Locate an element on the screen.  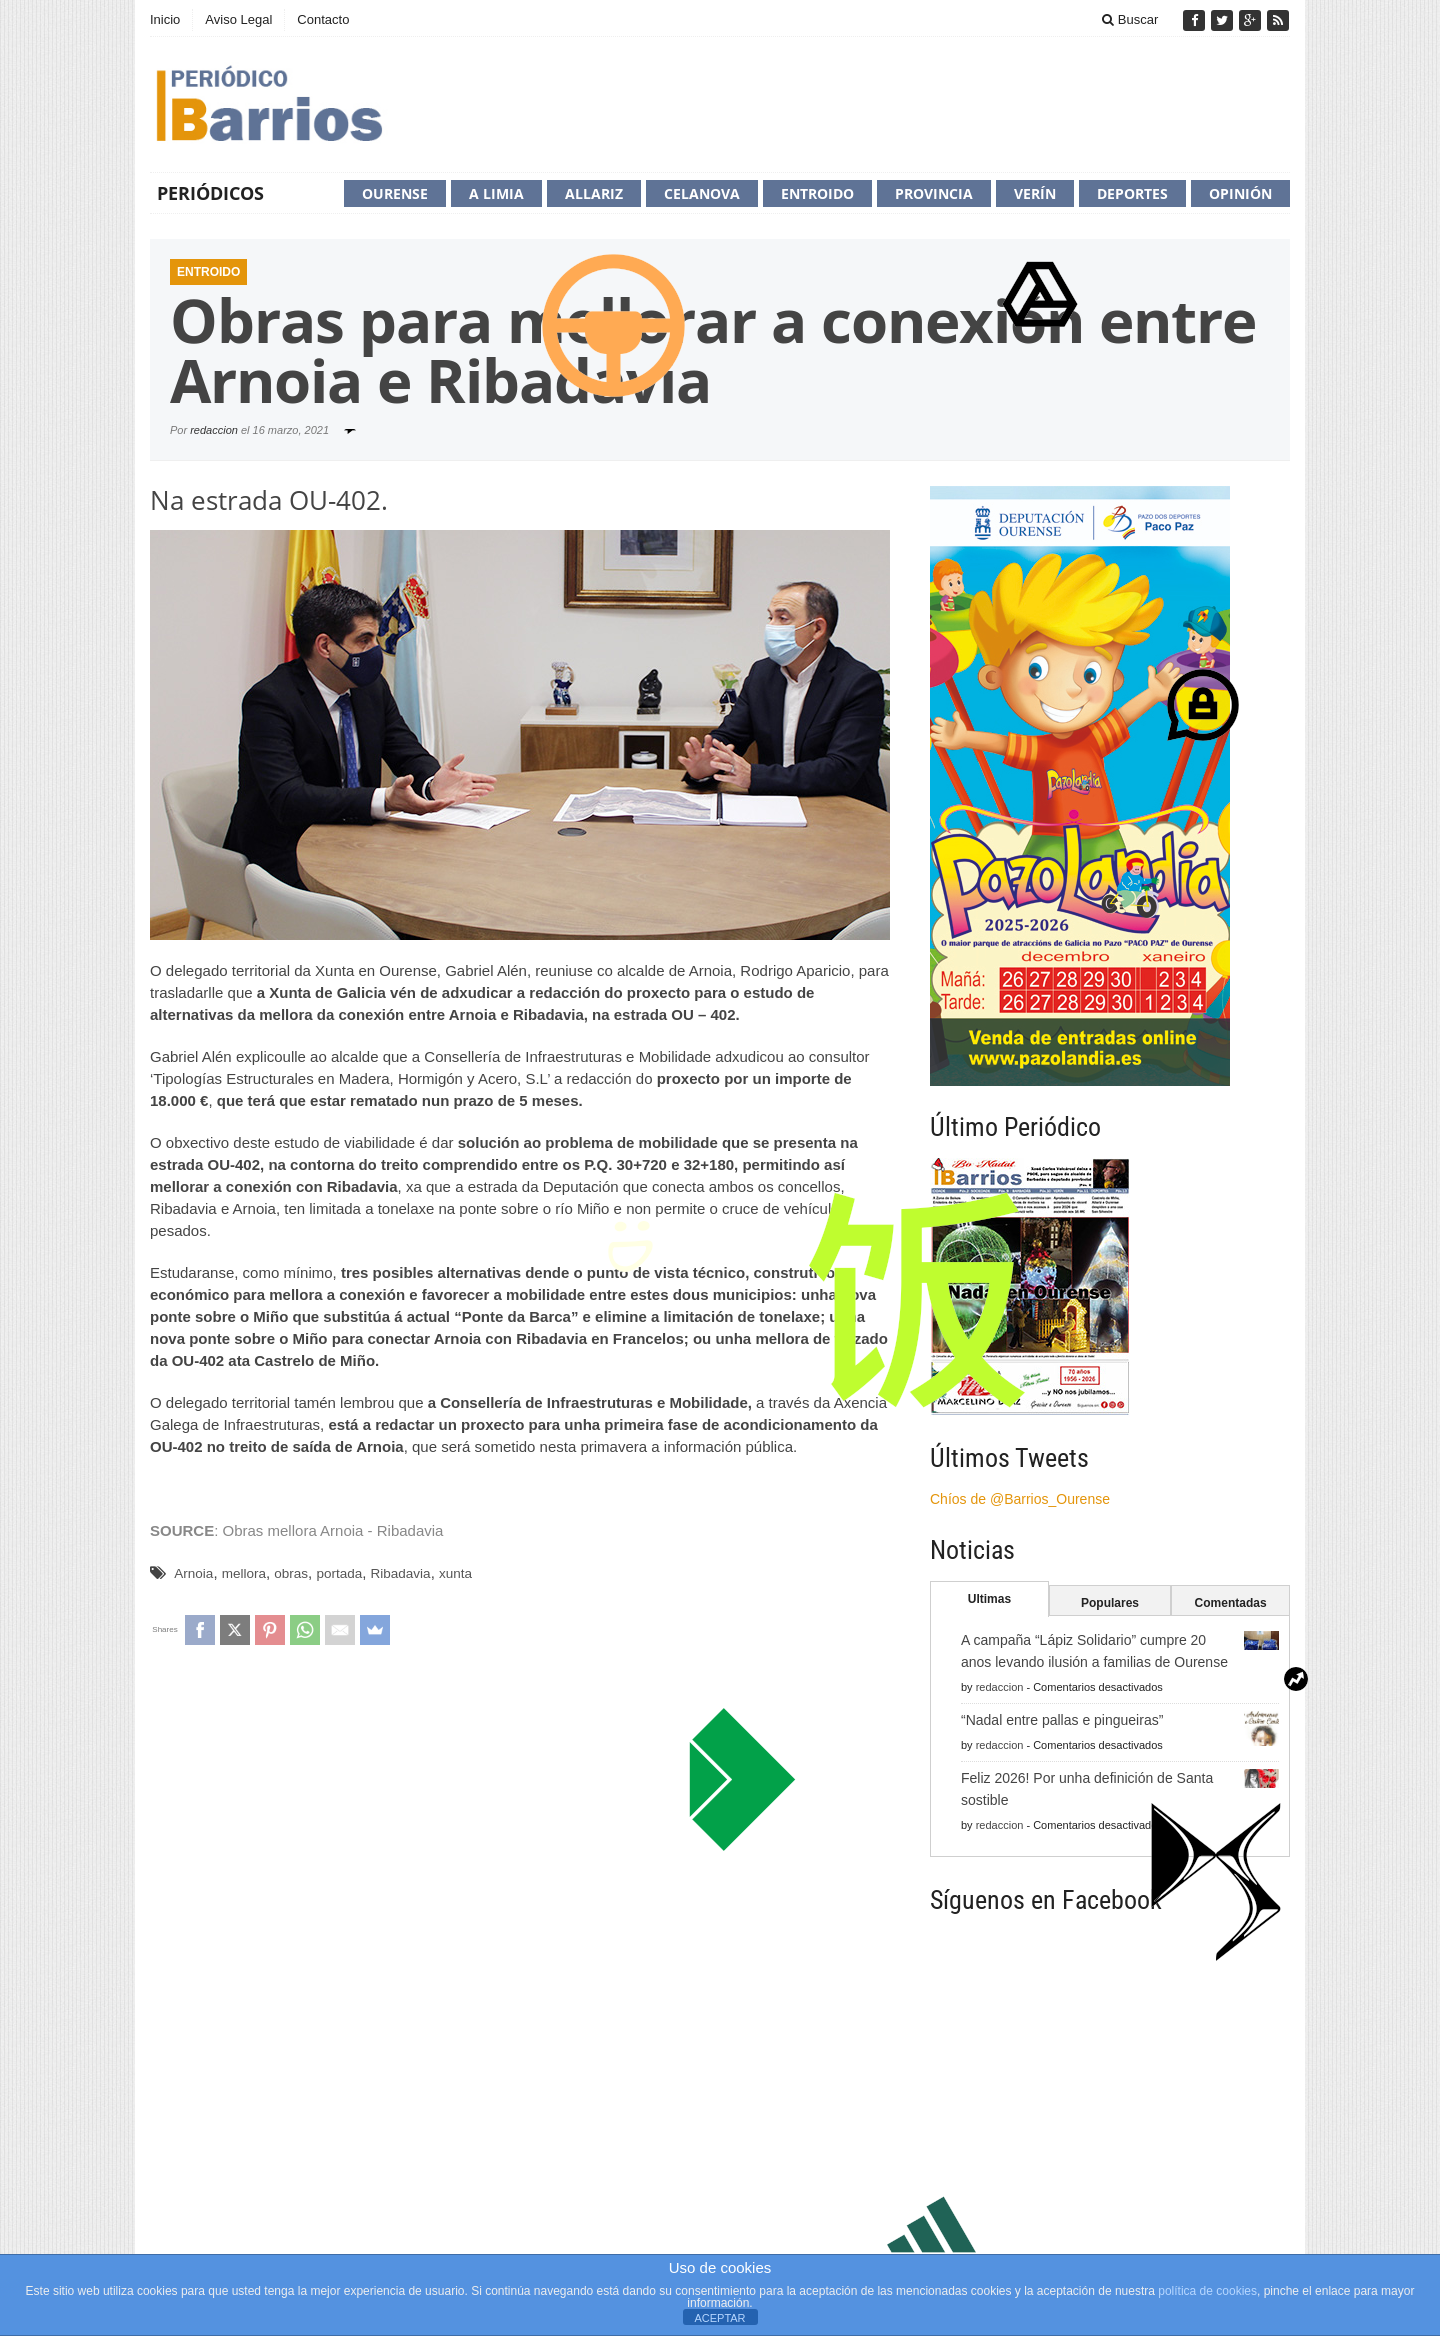
adidas brand logo is located at coordinates (931, 2224).